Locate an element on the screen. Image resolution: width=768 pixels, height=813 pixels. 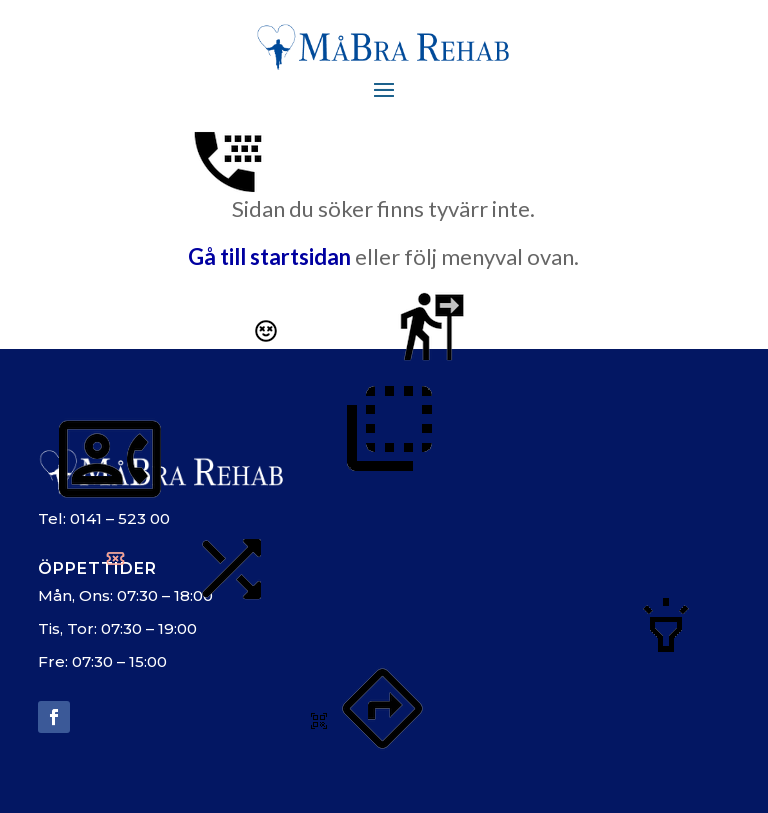
shuffle playlist or queue is located at coordinates (231, 569).